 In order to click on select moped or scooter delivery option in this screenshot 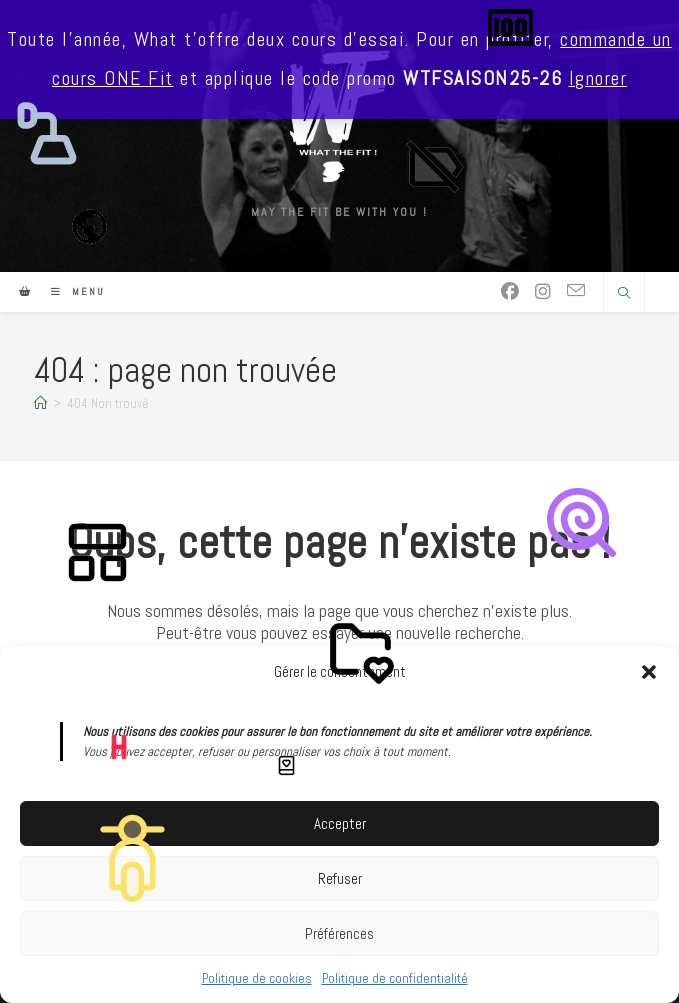, I will do `click(132, 858)`.